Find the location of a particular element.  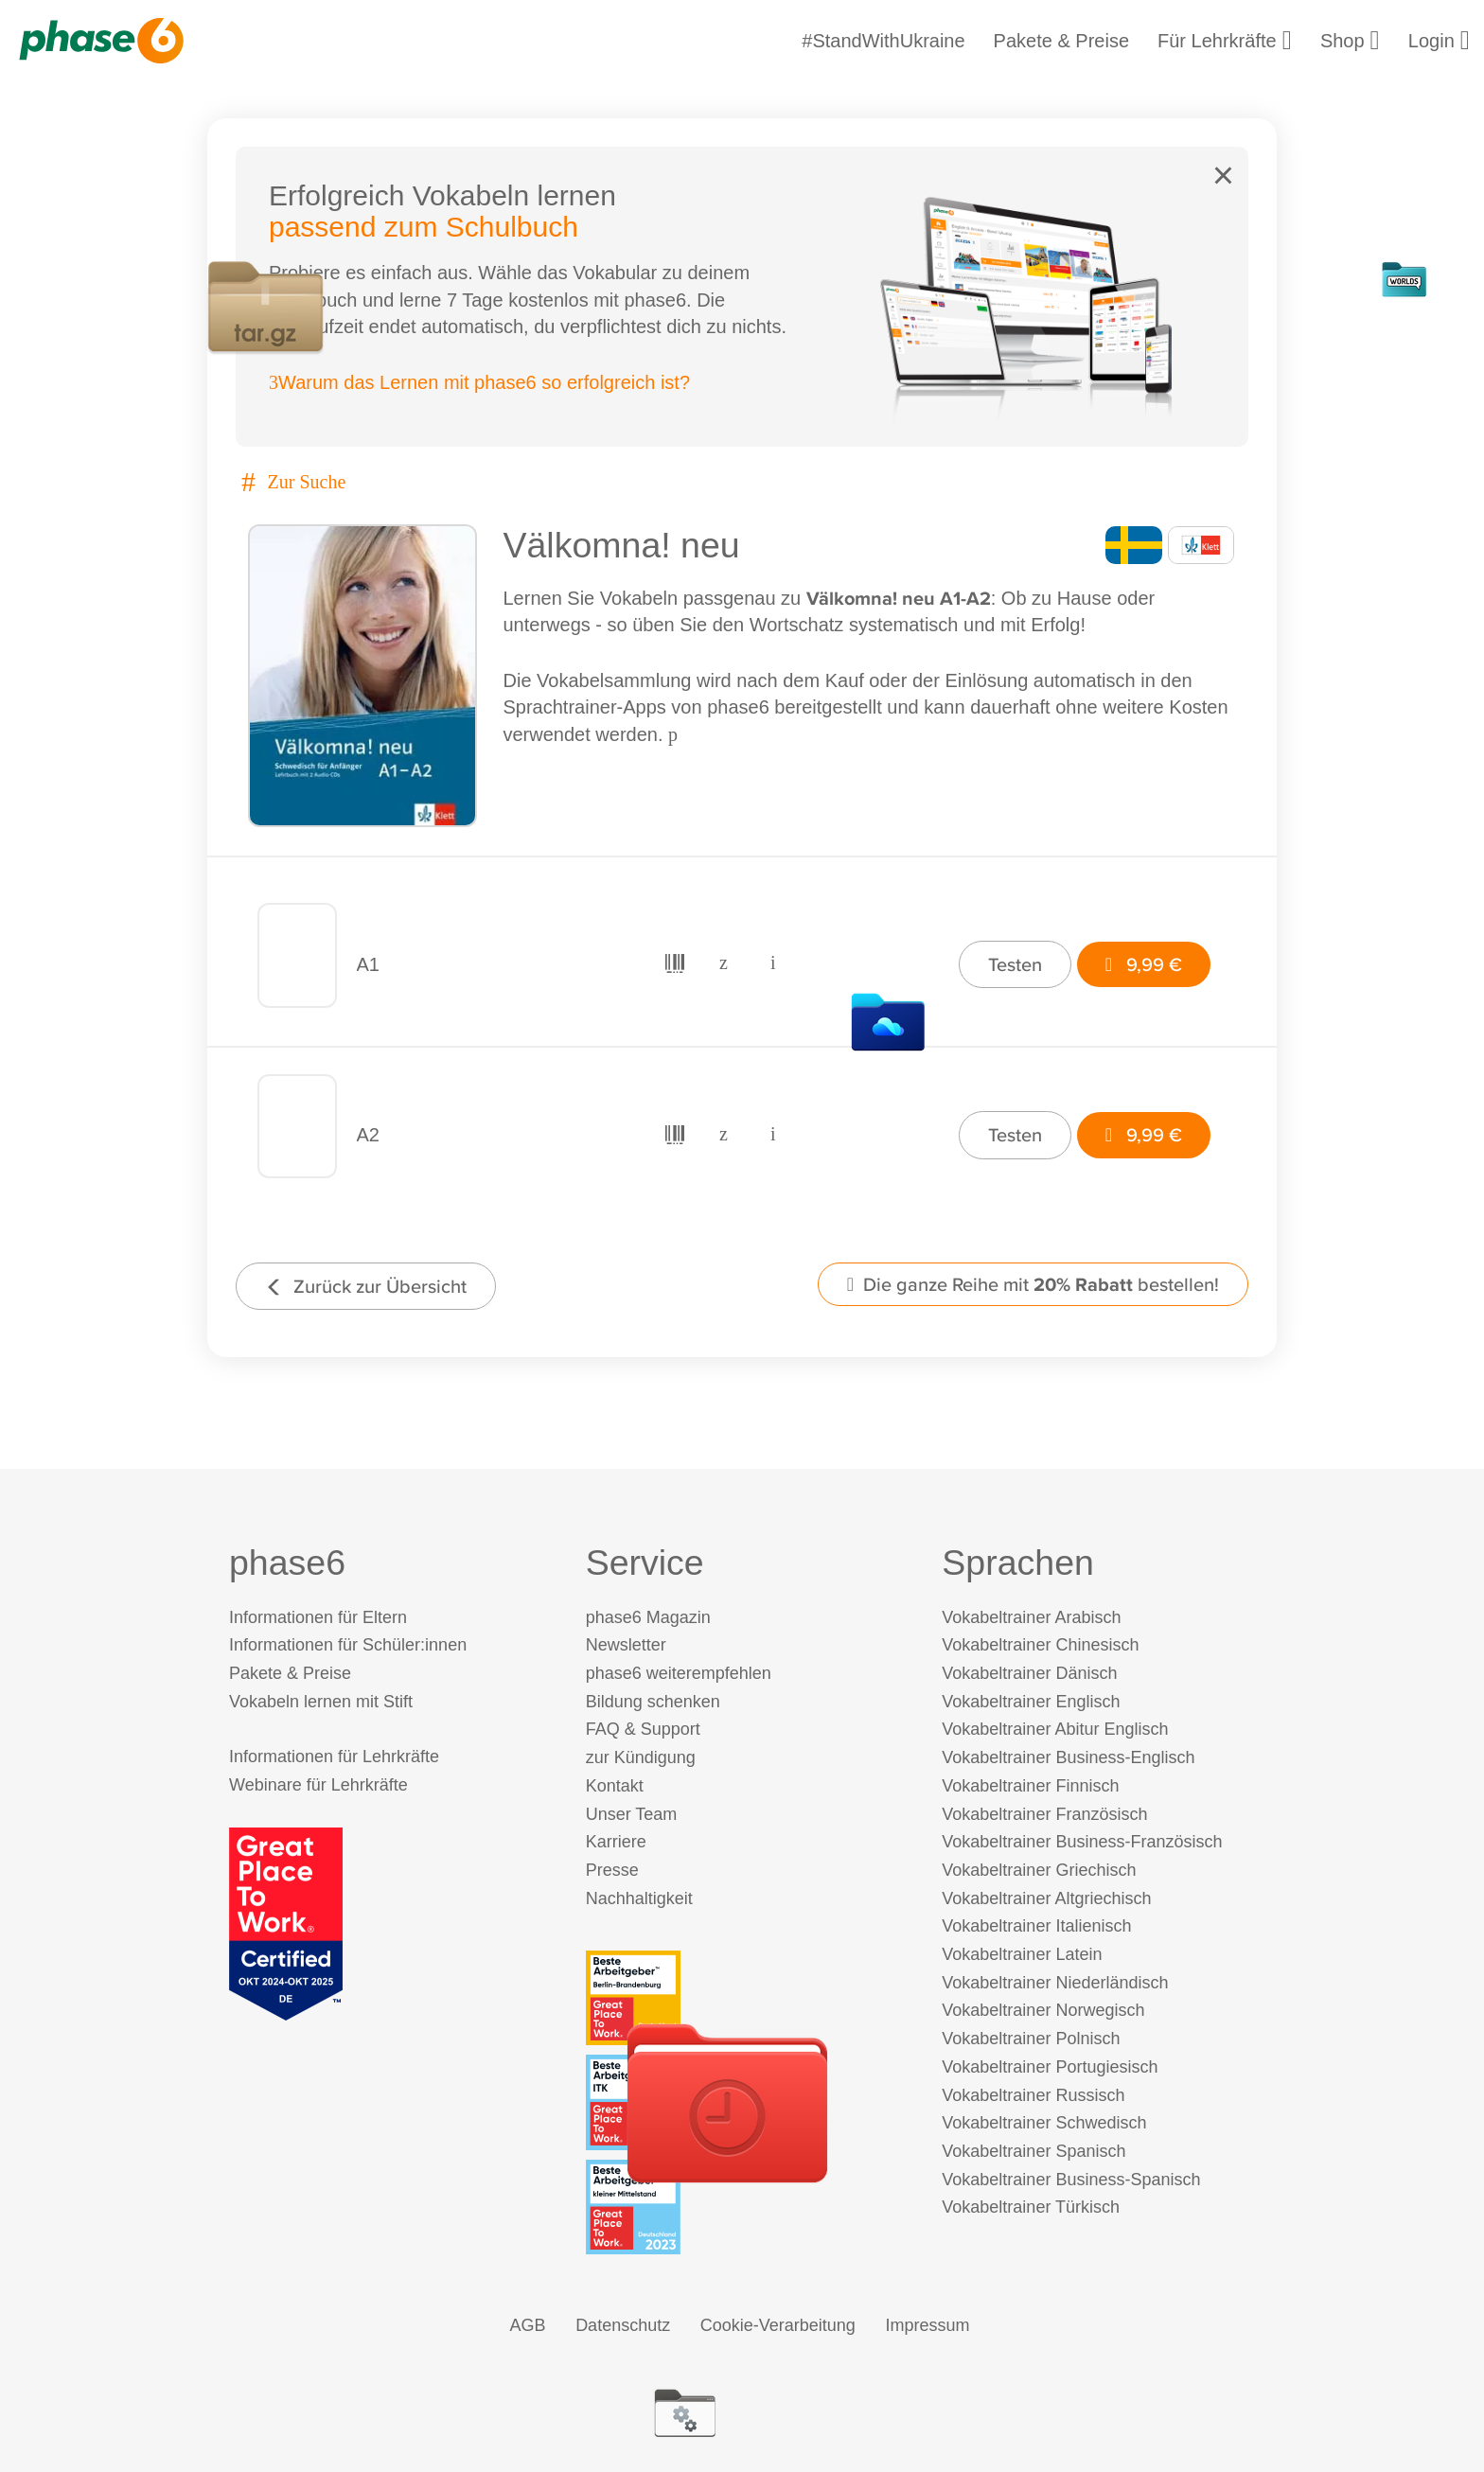

open wondershare document cloud folder is located at coordinates (888, 1024).